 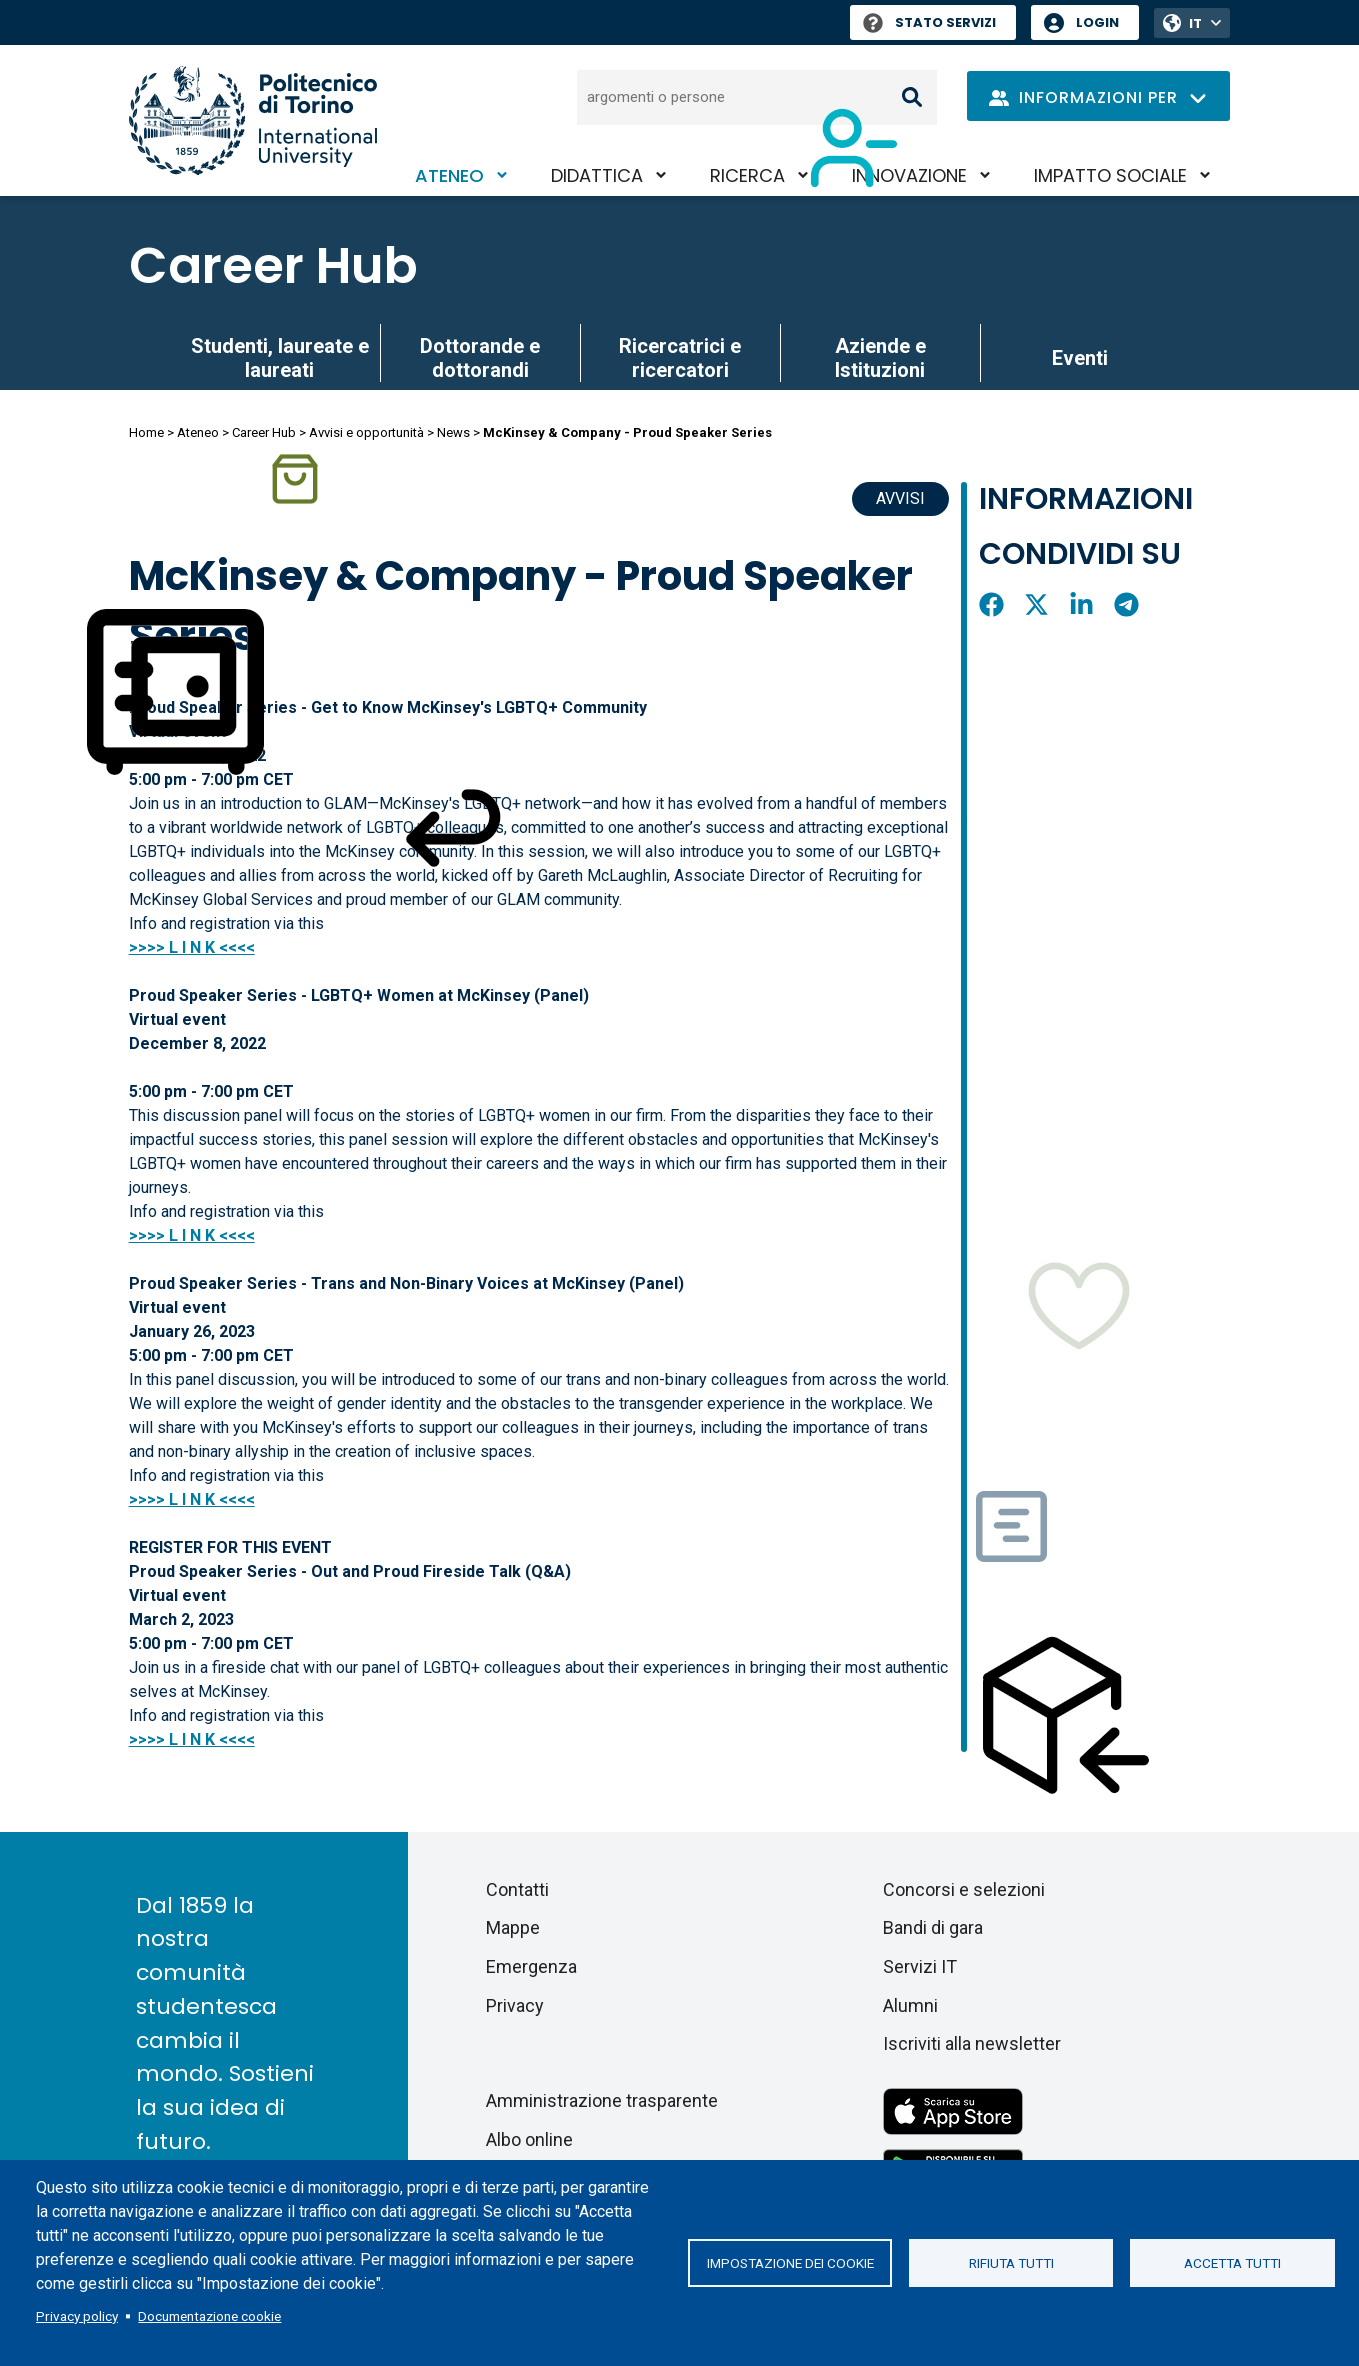 I want to click on access fiscal host settings, so click(x=175, y=697).